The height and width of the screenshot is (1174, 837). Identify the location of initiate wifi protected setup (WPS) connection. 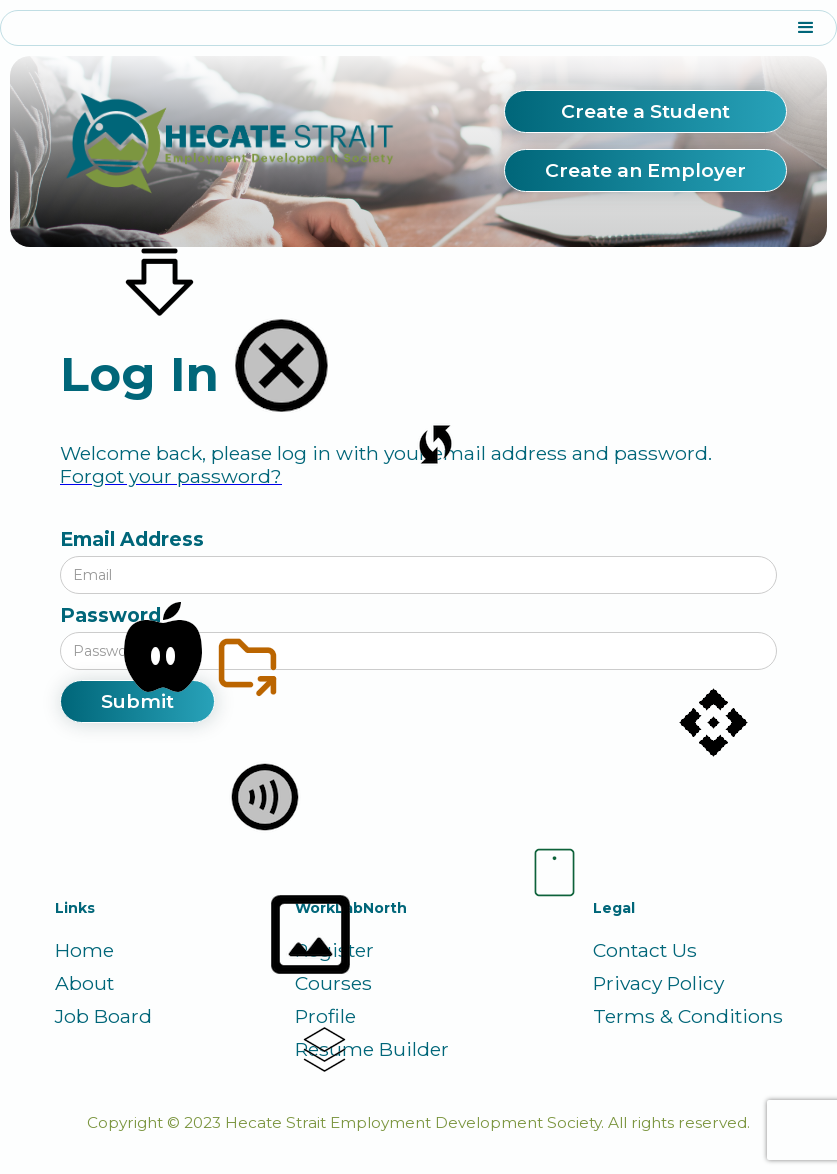
(435, 444).